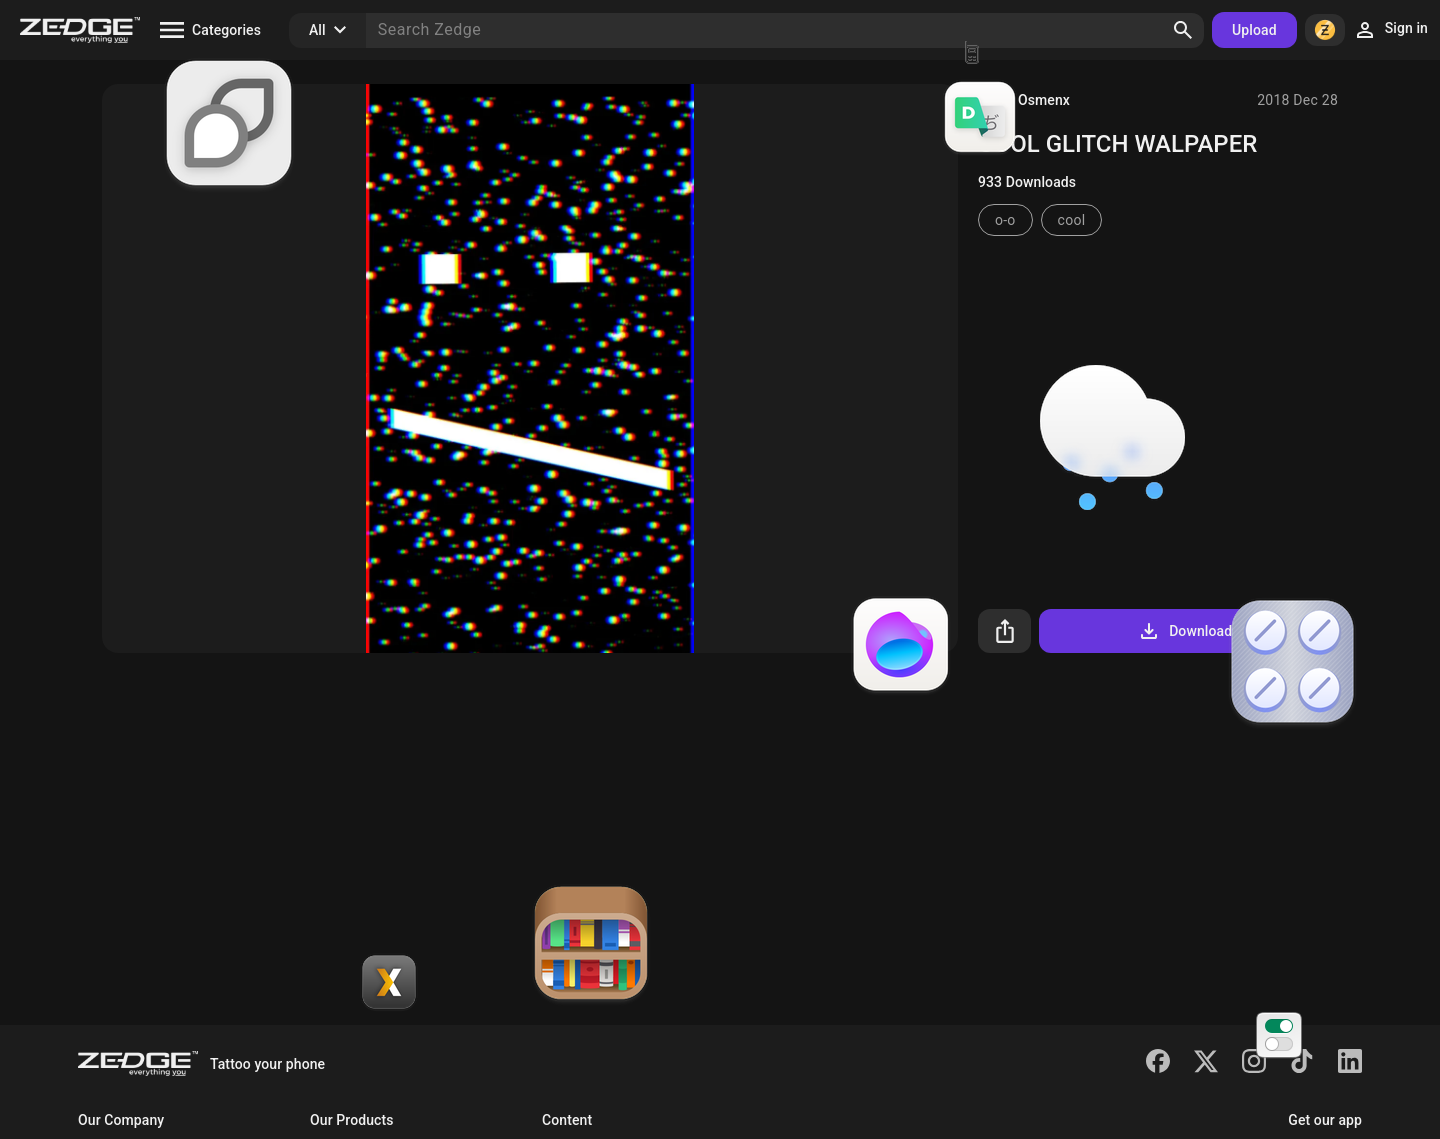 This screenshot has height=1139, width=1440. I want to click on open plex media server, so click(389, 982).